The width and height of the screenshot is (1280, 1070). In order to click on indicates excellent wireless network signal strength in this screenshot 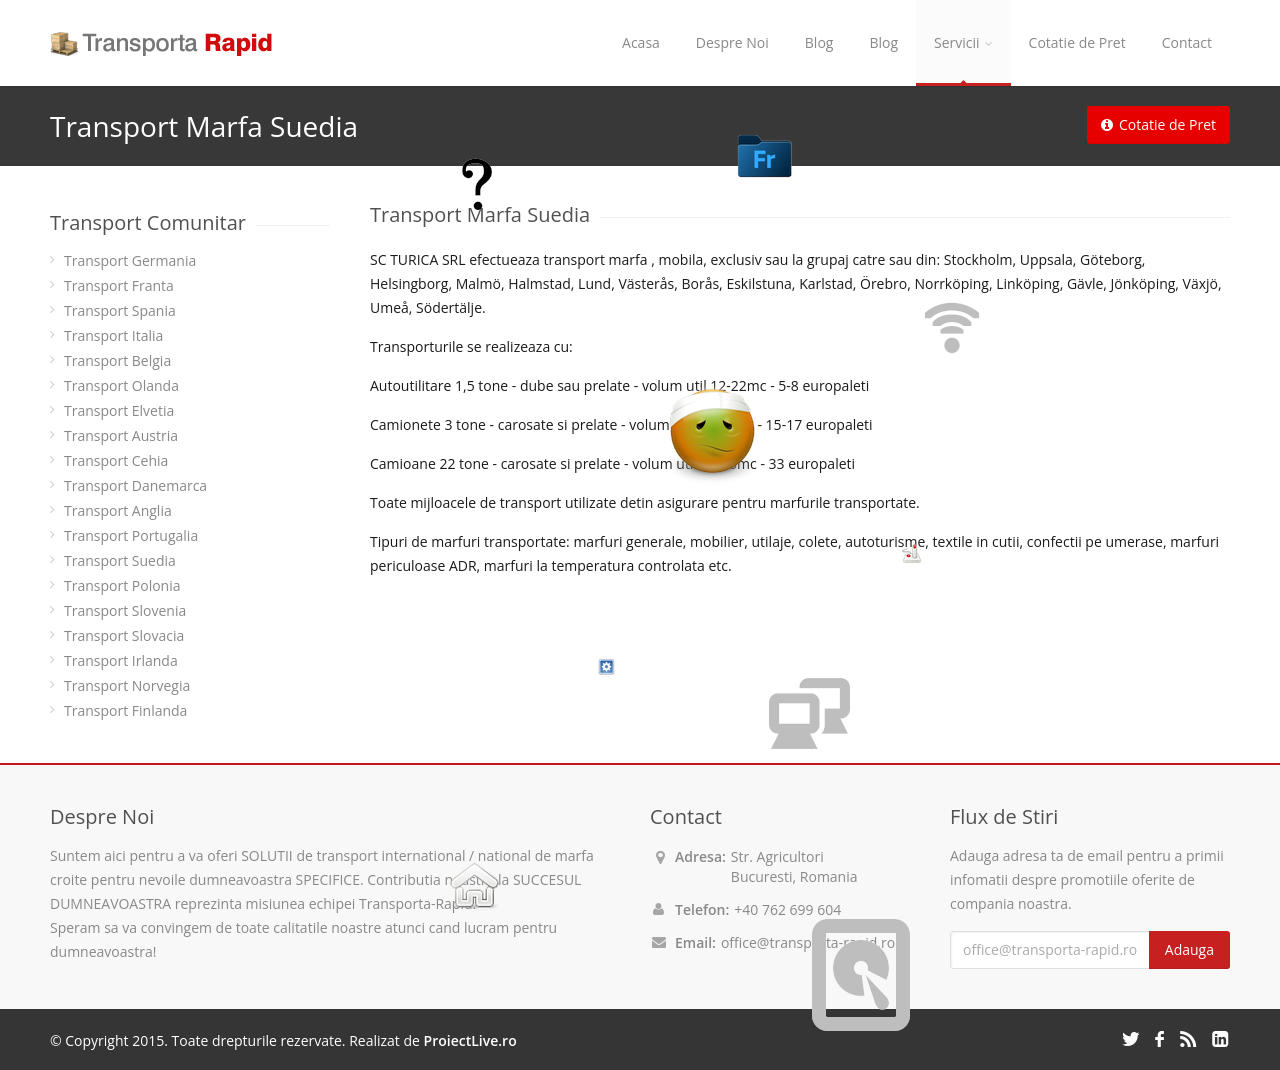, I will do `click(952, 326)`.